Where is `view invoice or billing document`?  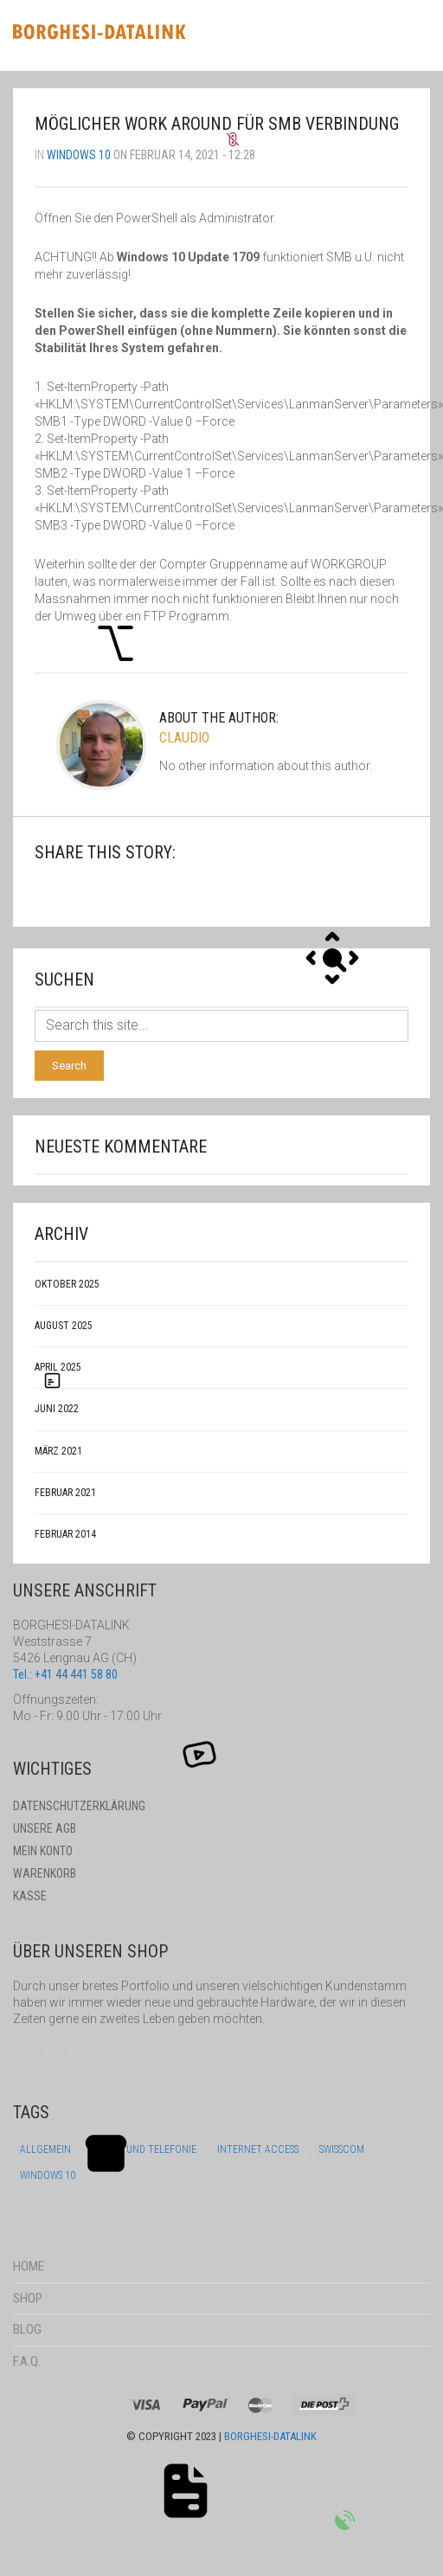 view invoice or billing document is located at coordinates (185, 2490).